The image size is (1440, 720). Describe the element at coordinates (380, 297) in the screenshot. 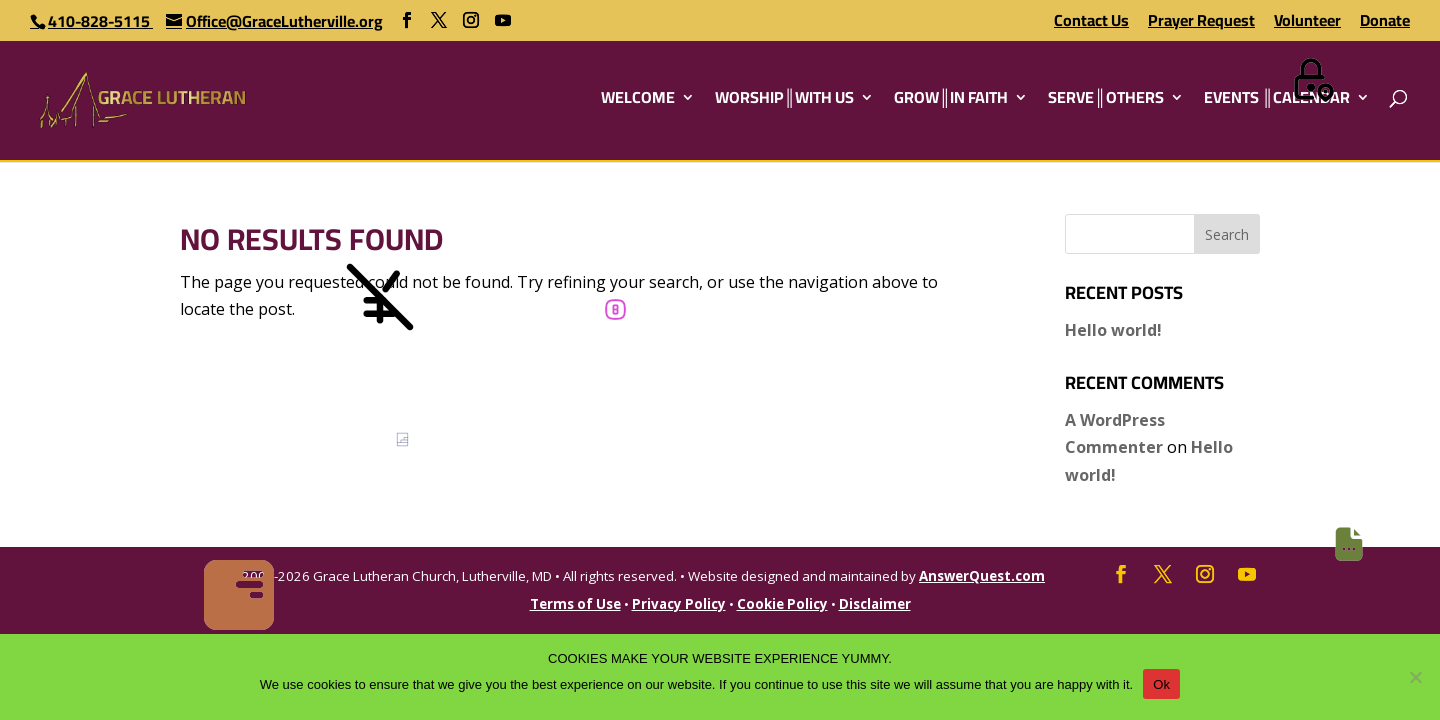

I see `indicates yen currency is unavailable` at that location.